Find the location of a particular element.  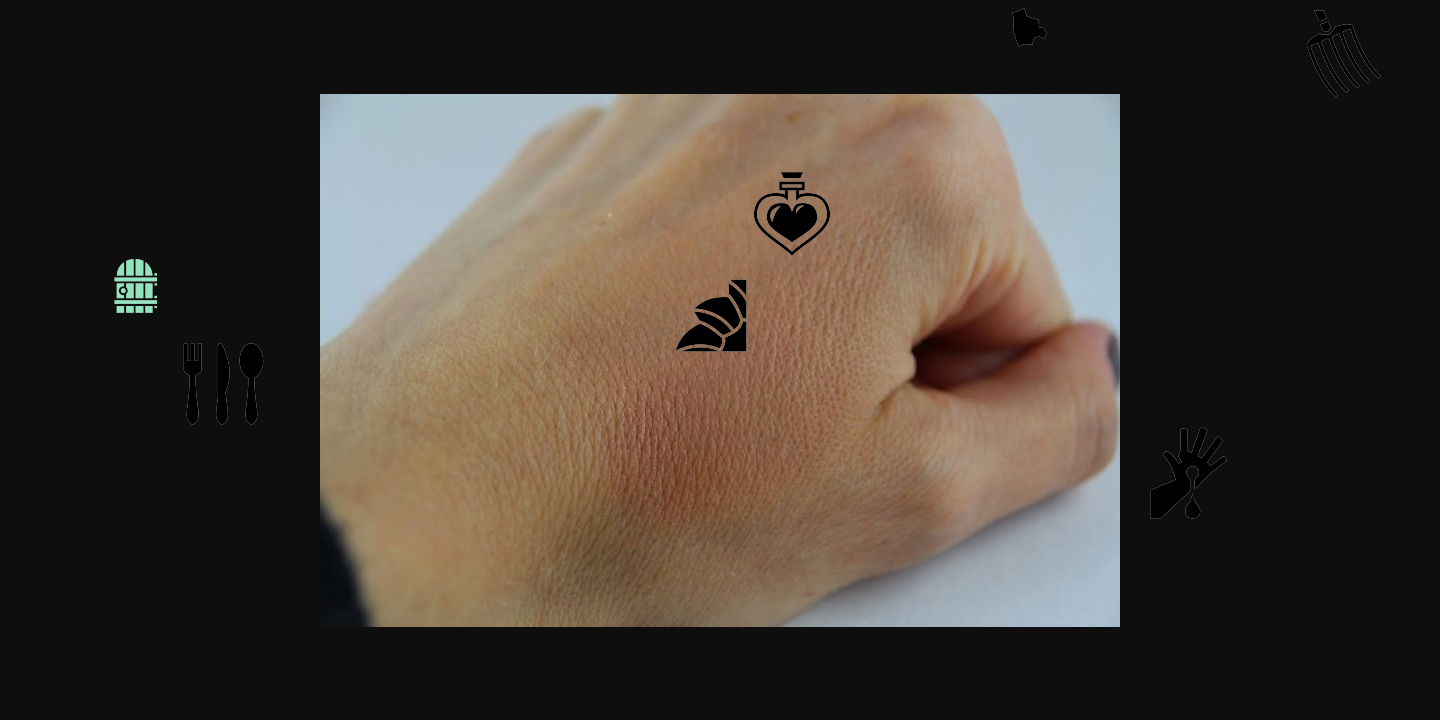

select Bolivia as your country or region is located at coordinates (1029, 27).